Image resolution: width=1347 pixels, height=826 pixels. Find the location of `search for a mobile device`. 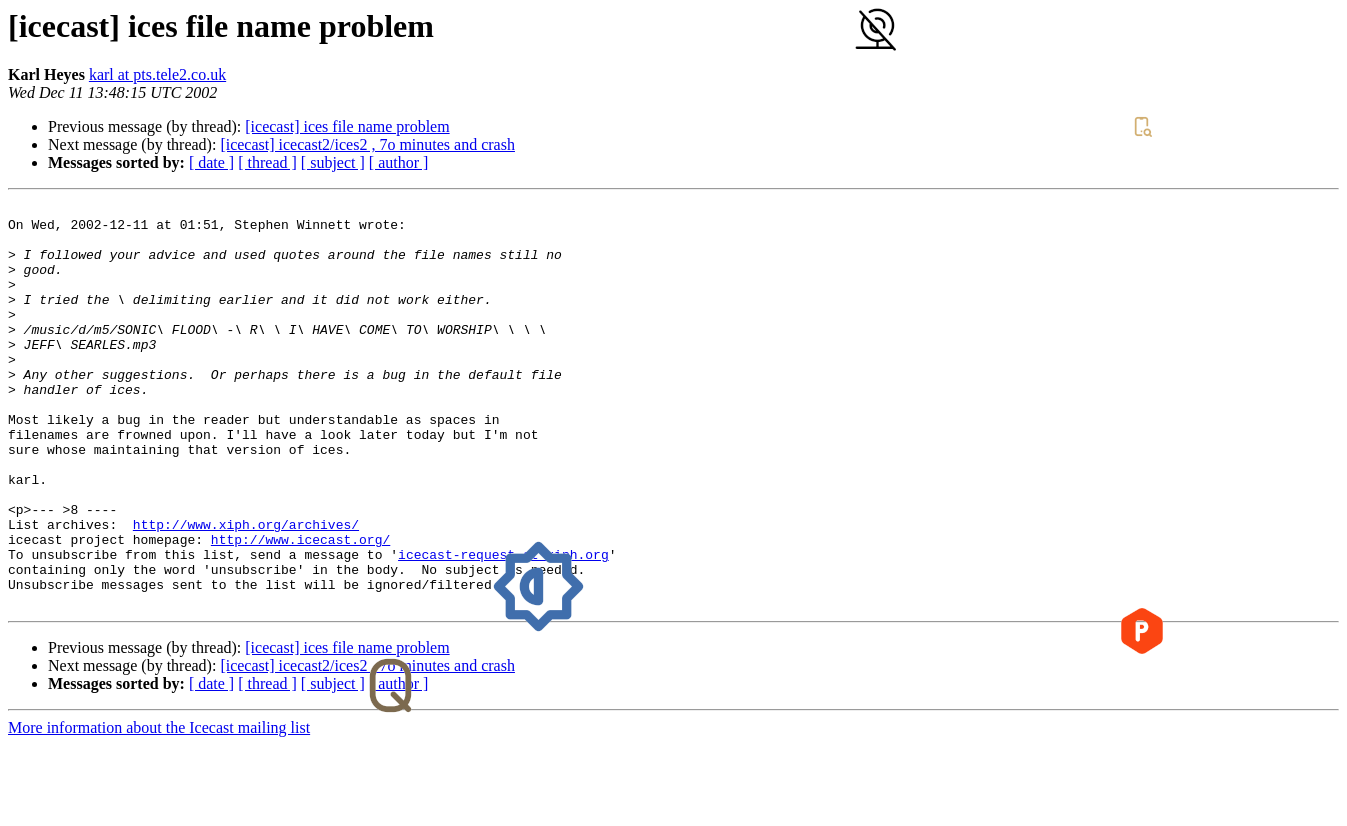

search for a mobile device is located at coordinates (1141, 126).